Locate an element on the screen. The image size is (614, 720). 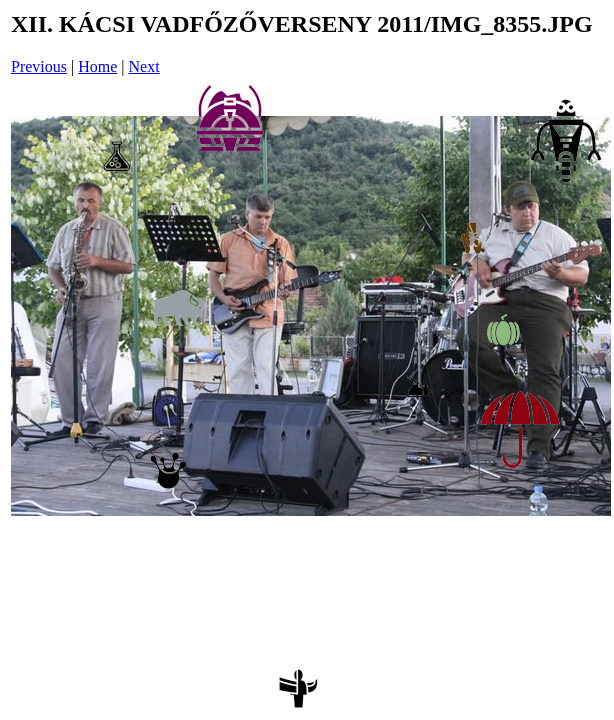
butter ingredient in a cooking or recipe game is located at coordinates (419, 386).